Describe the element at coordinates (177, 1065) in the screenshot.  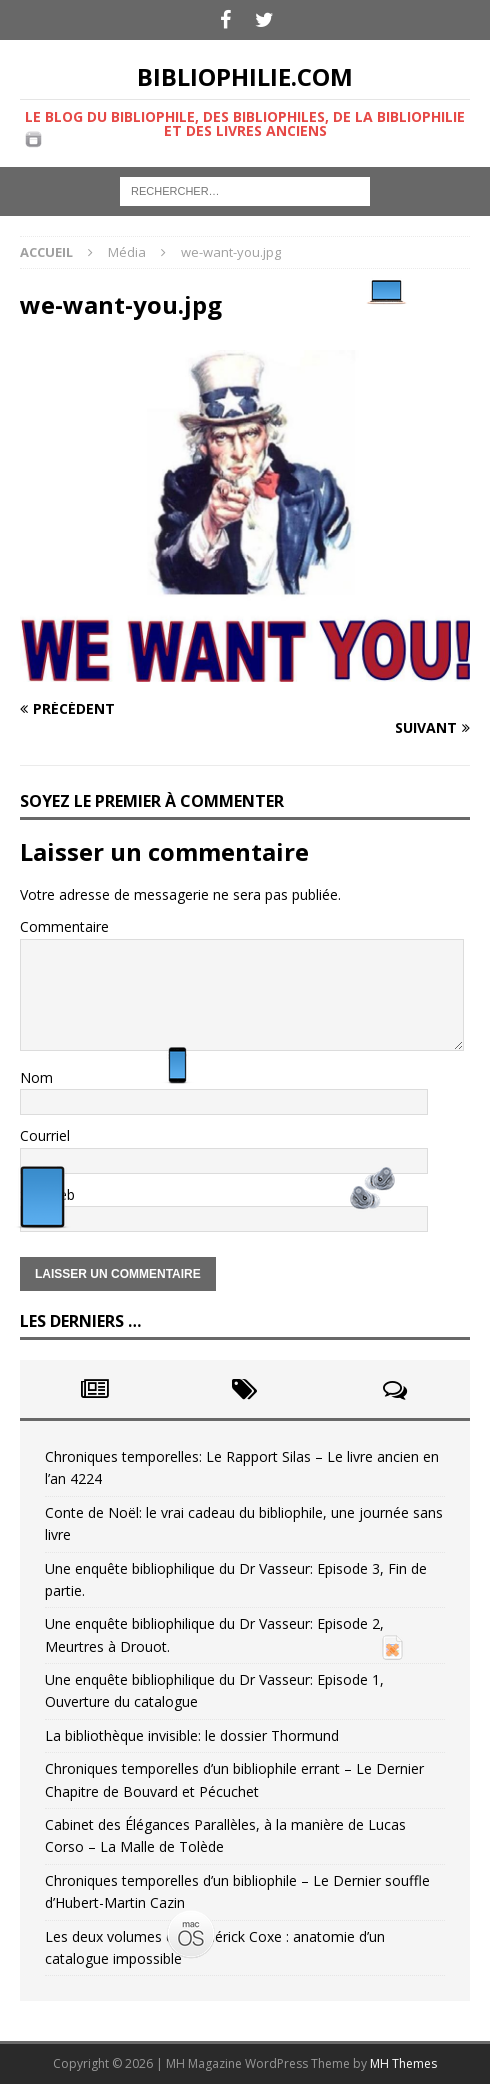
I see `connect or sync an iPhone device` at that location.